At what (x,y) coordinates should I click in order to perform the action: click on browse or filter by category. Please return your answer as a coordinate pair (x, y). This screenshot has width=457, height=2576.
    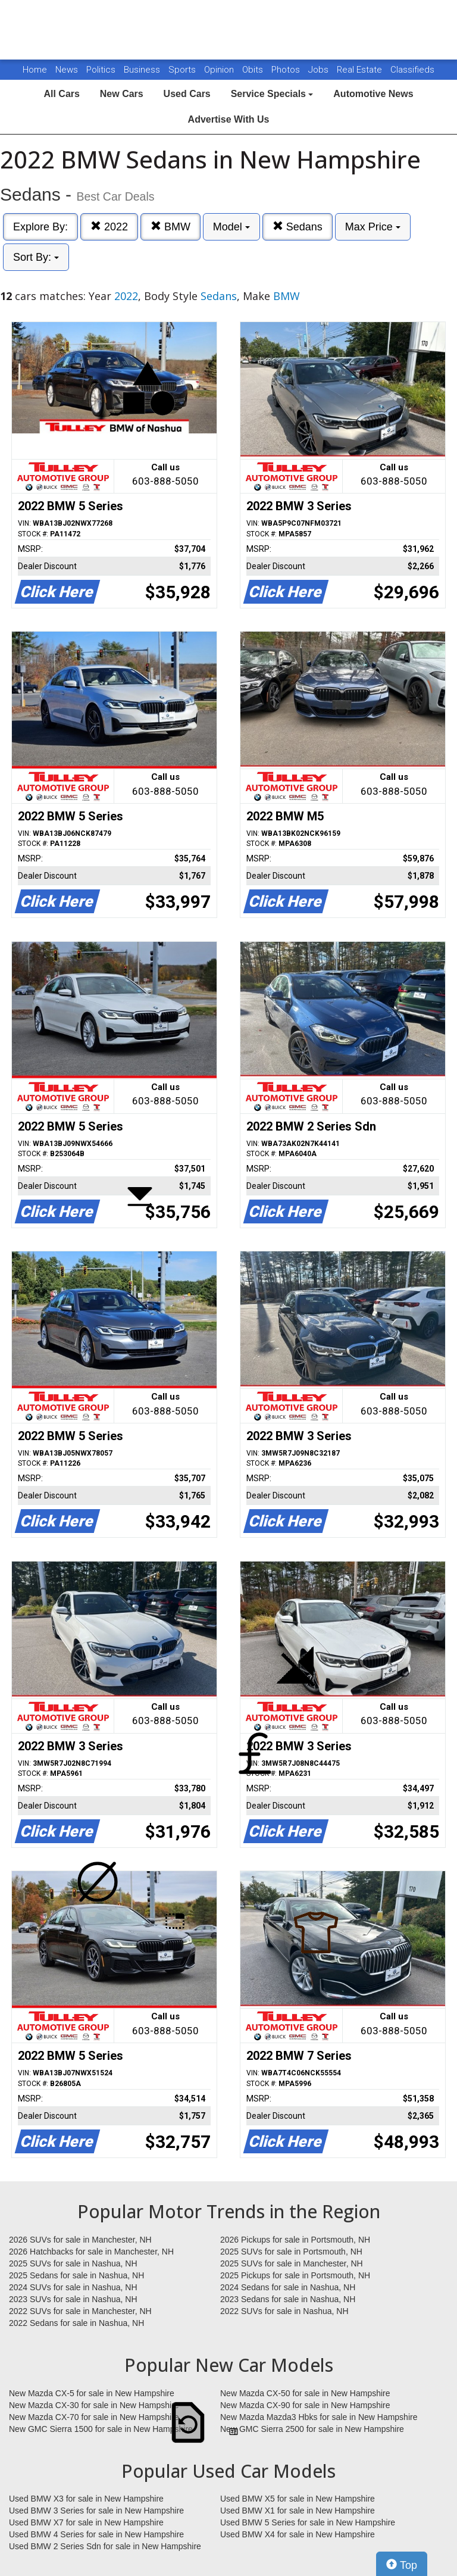
    Looking at the image, I should click on (148, 388).